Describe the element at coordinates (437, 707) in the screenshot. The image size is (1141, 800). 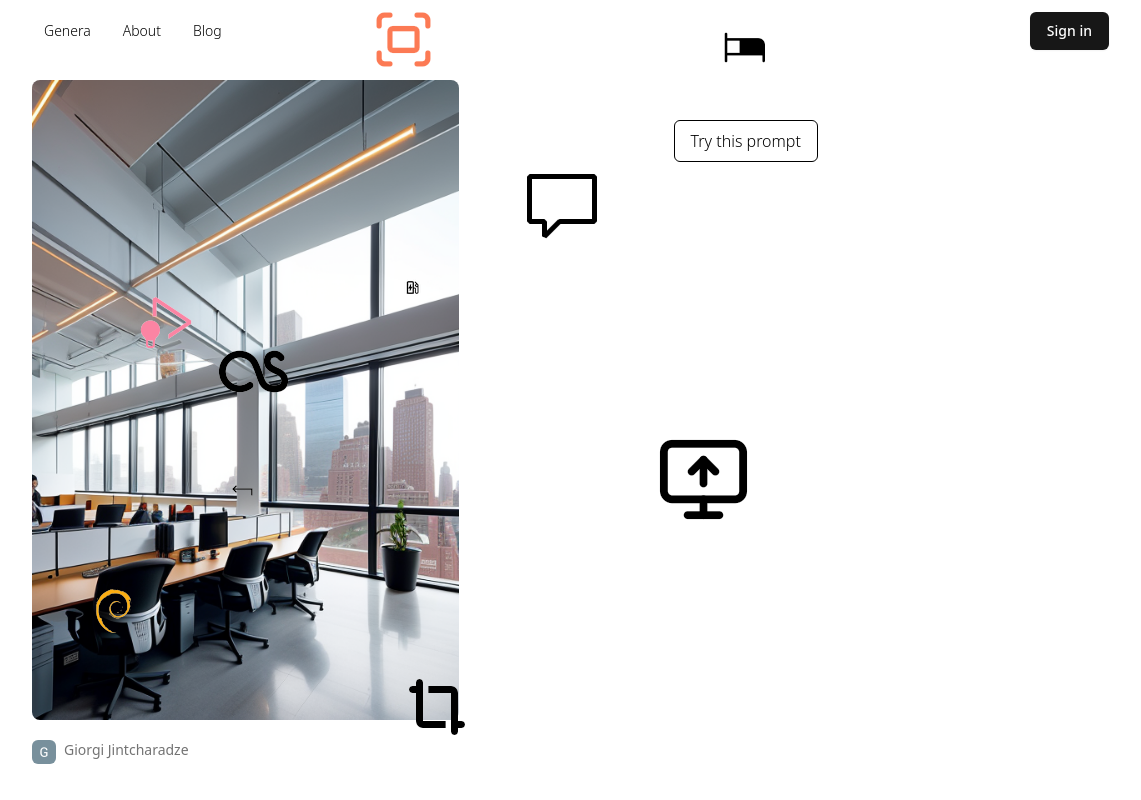
I see `crop or resize an image` at that location.